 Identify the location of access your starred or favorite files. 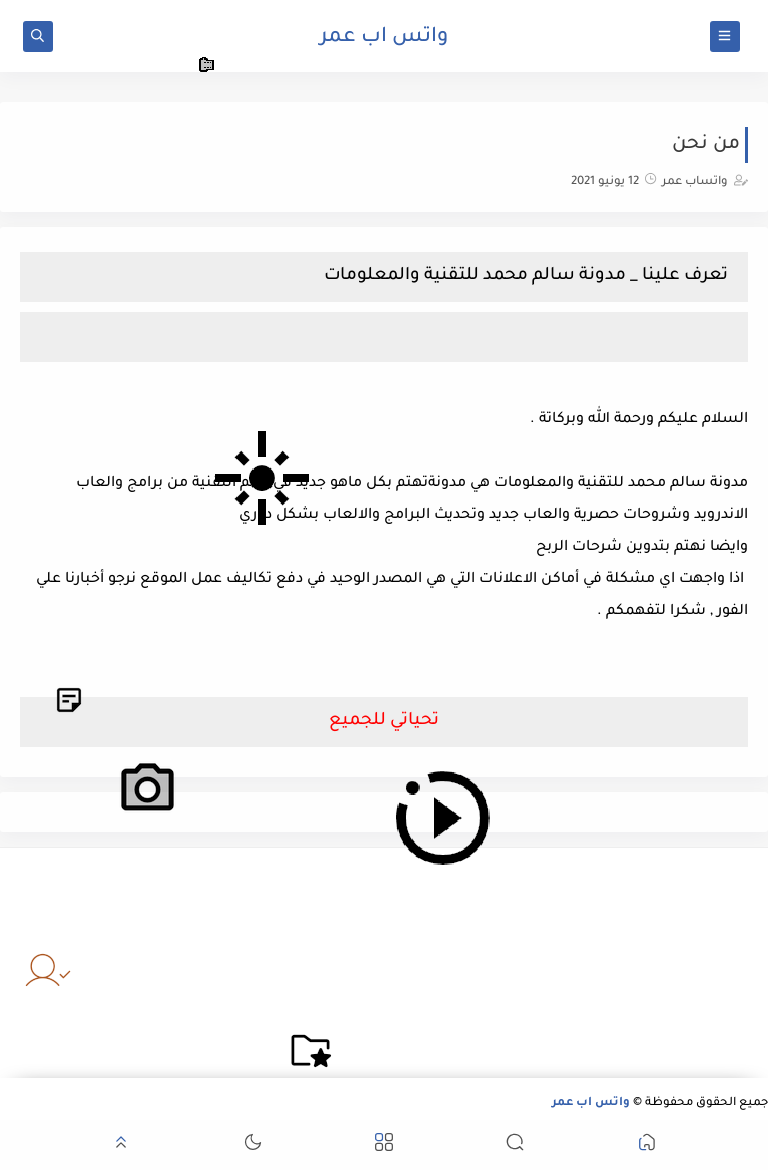
(310, 1049).